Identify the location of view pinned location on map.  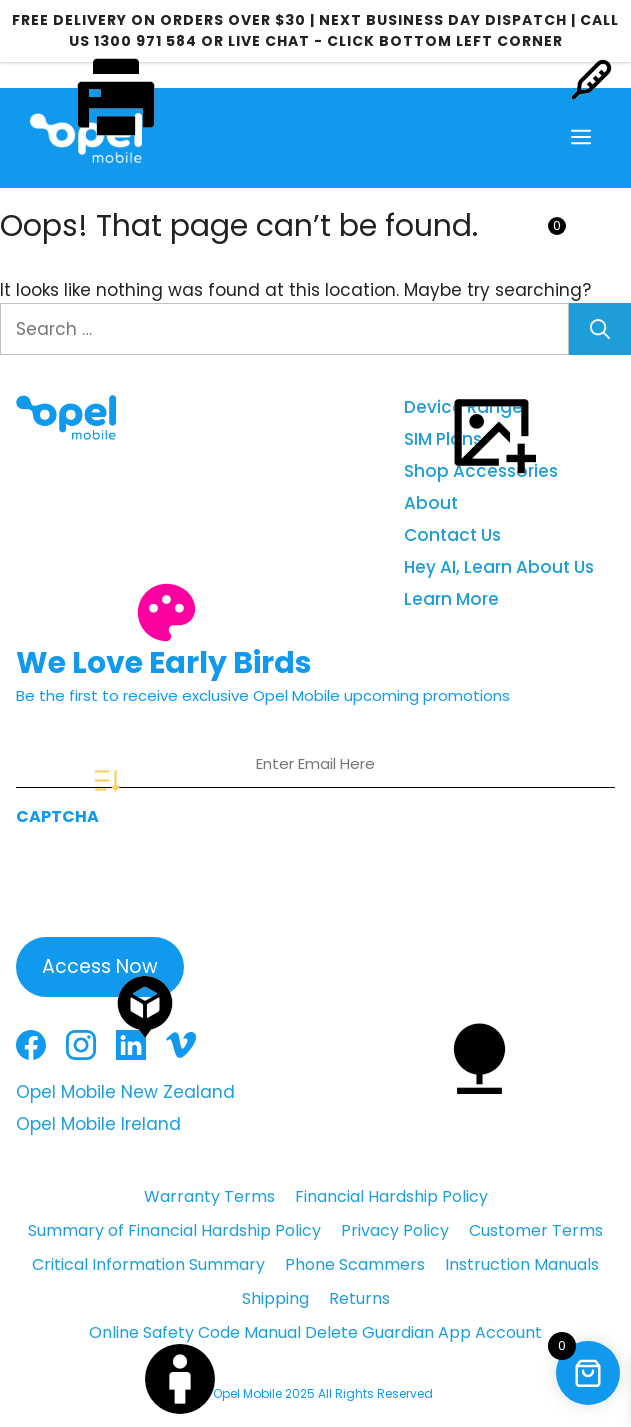
(479, 1055).